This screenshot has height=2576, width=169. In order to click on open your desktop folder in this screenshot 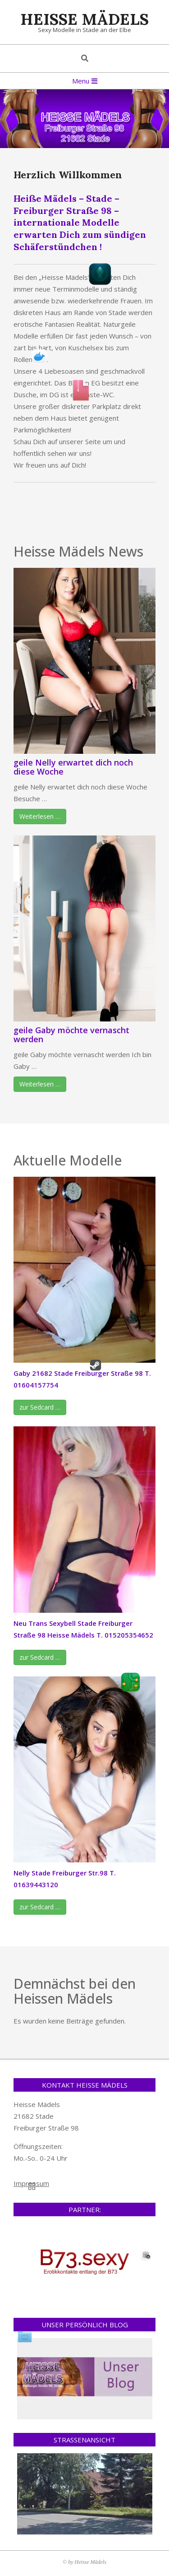, I will do `click(25, 2337)`.